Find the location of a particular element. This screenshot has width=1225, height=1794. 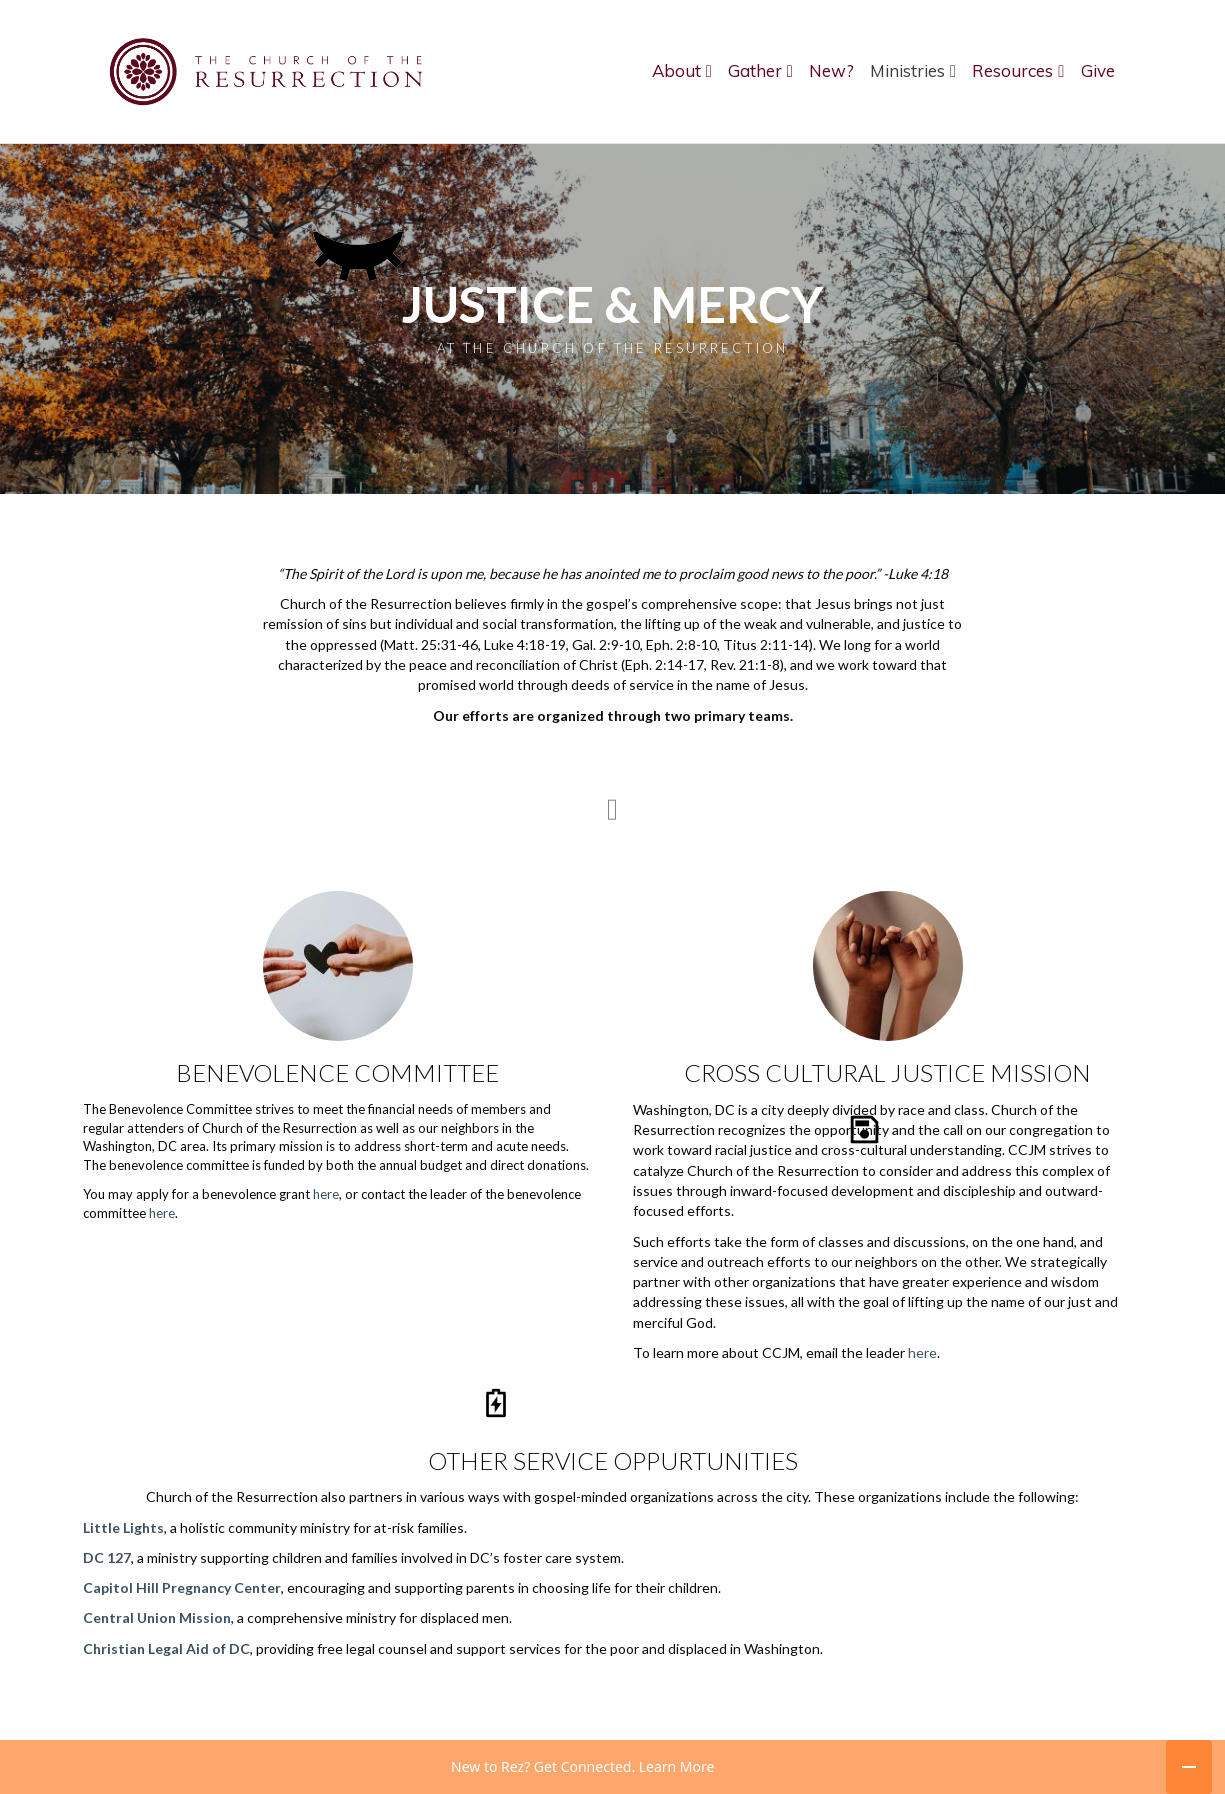

save file or document is located at coordinates (864, 1129).